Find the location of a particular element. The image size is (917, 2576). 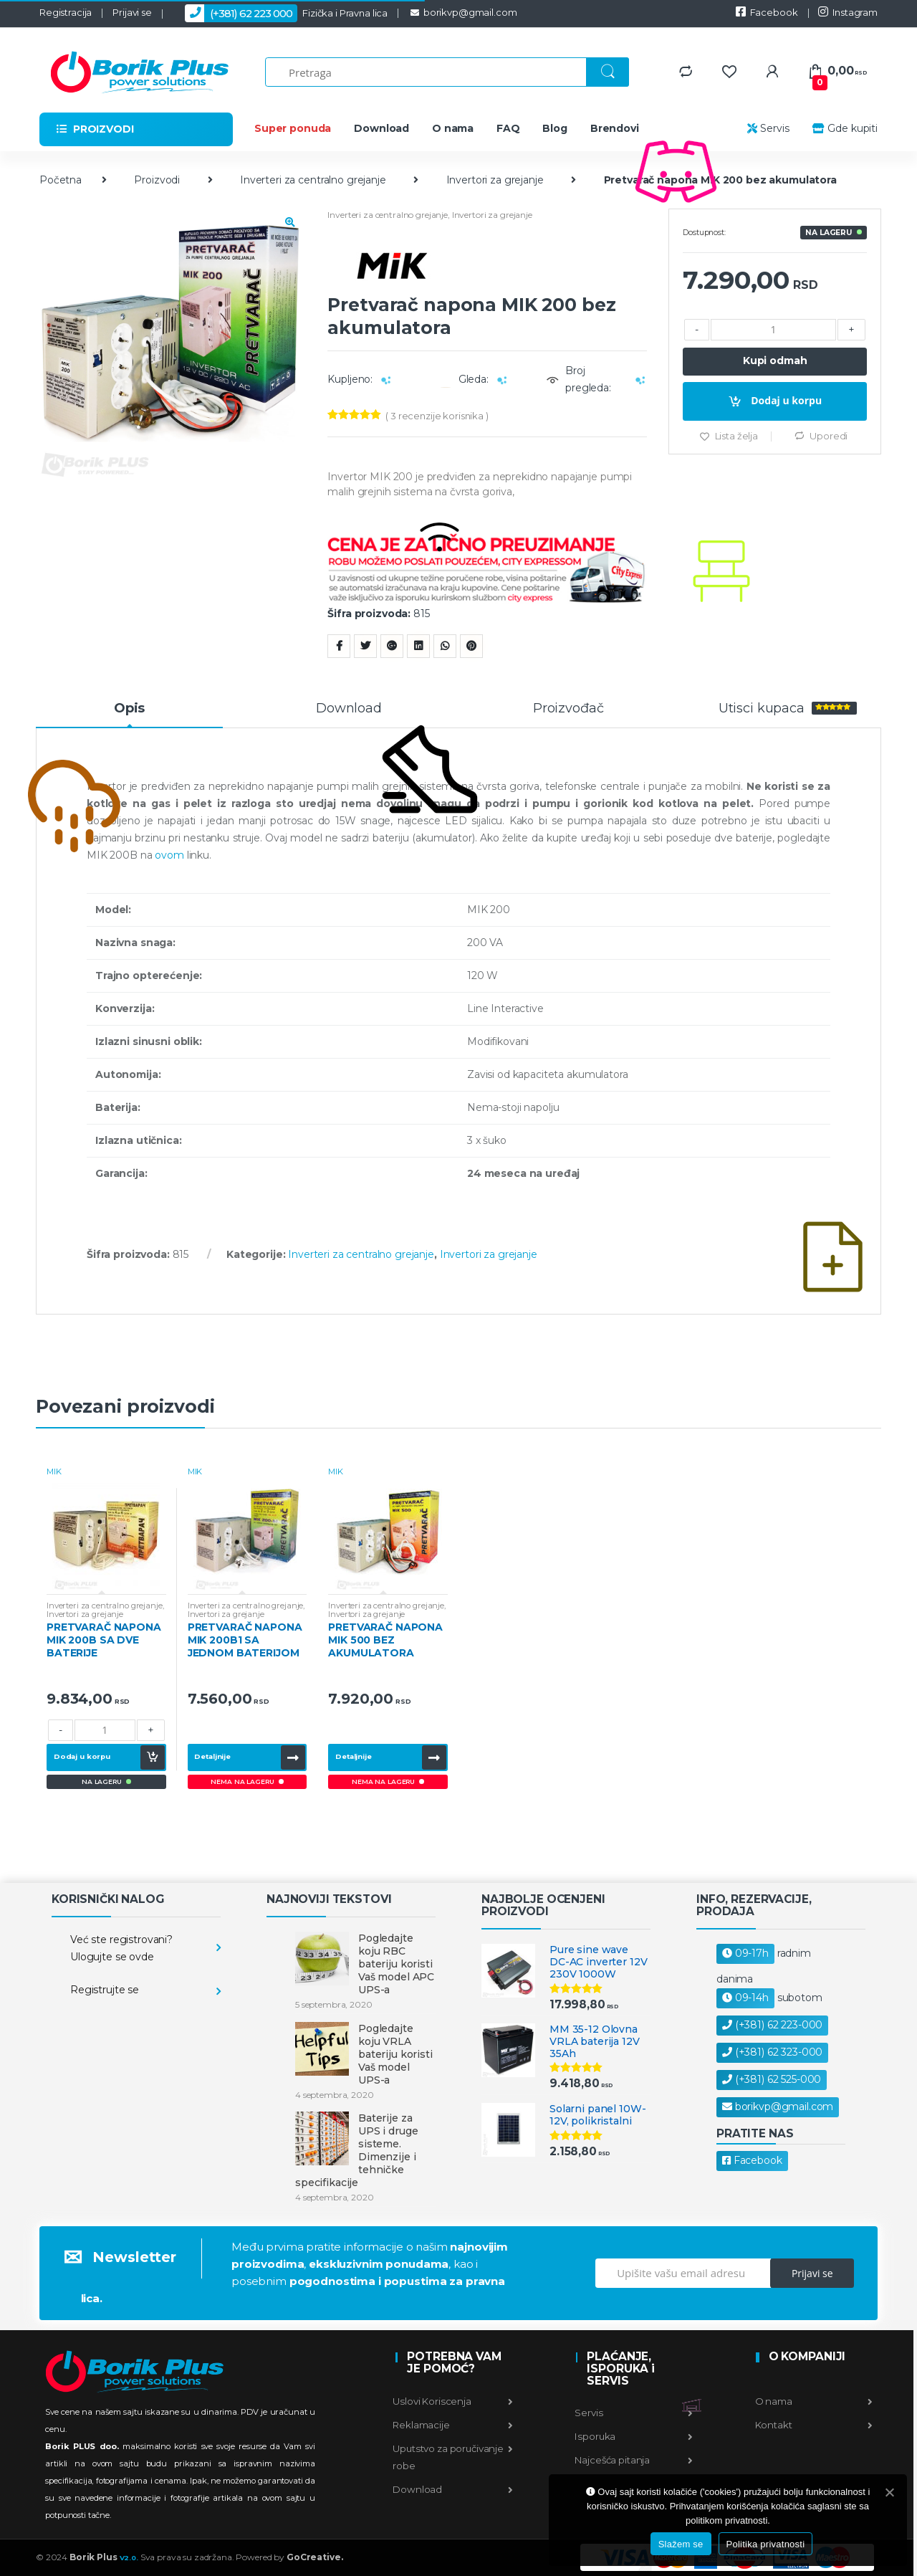

browse furniture or seating options is located at coordinates (721, 571).